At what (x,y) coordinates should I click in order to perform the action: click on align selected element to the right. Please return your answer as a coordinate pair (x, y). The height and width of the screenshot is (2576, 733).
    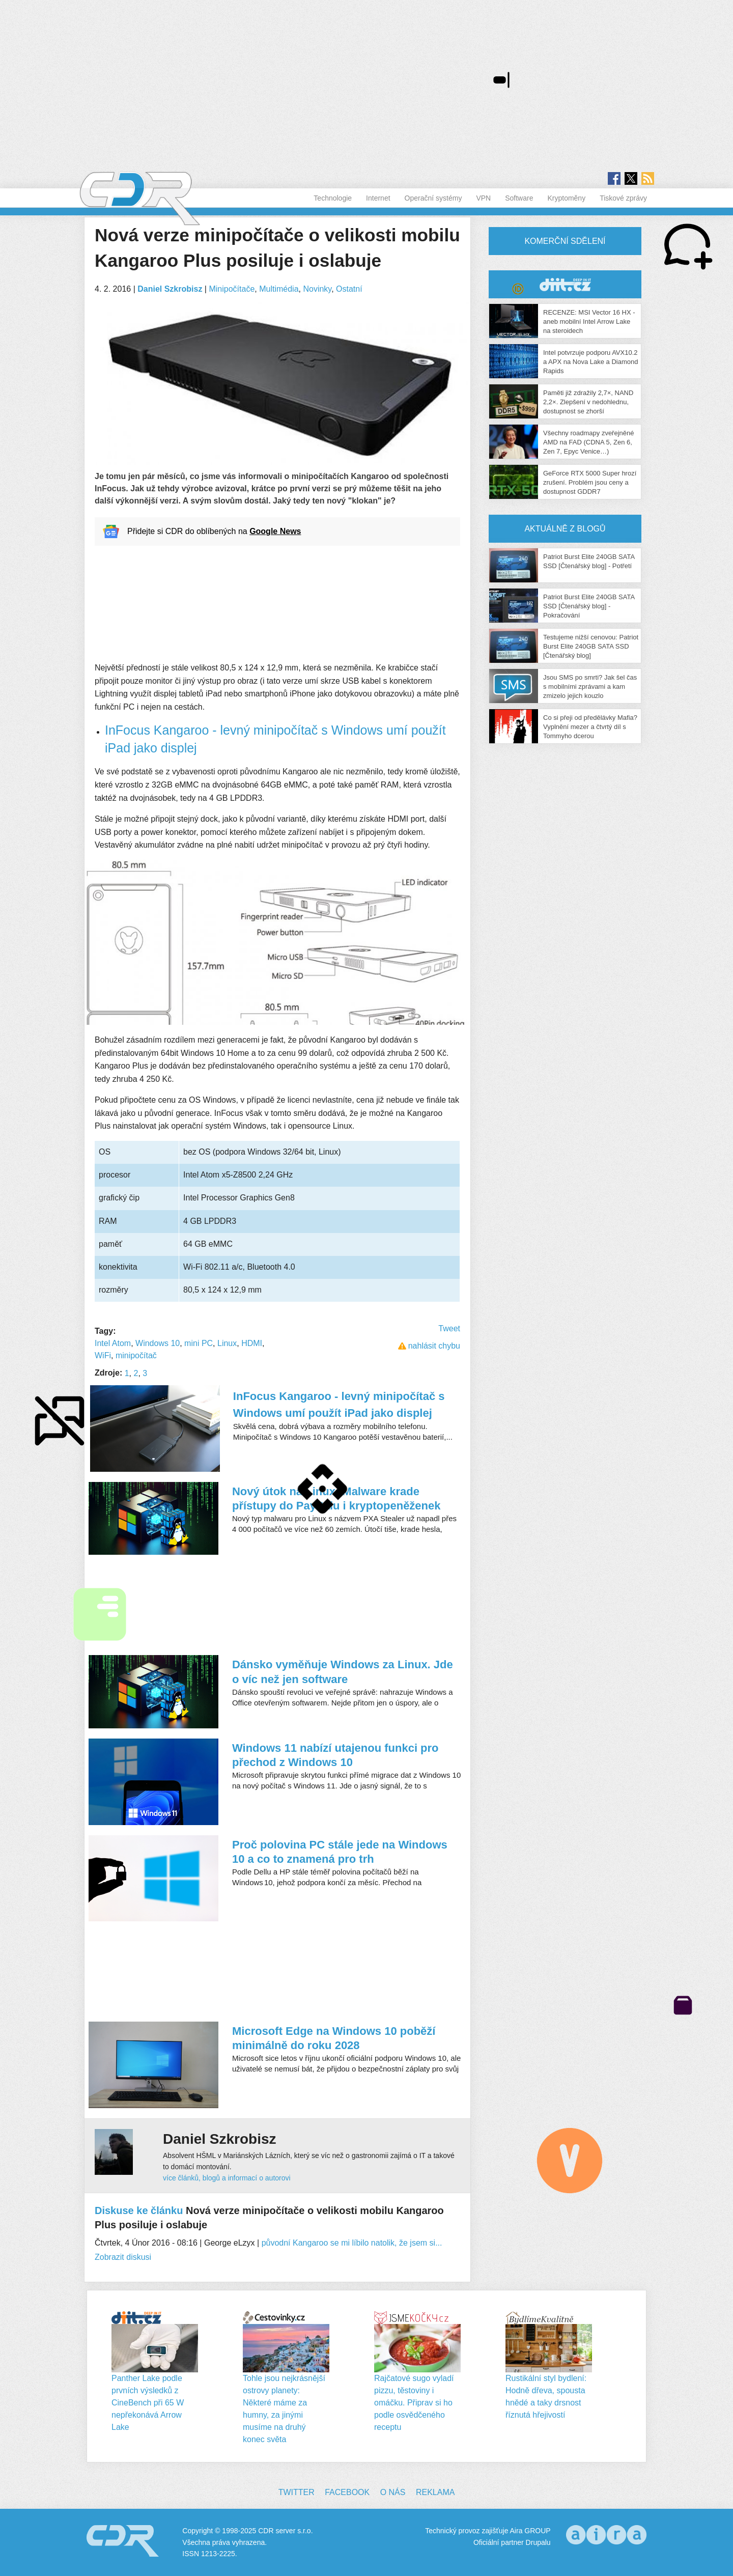
    Looking at the image, I should click on (501, 80).